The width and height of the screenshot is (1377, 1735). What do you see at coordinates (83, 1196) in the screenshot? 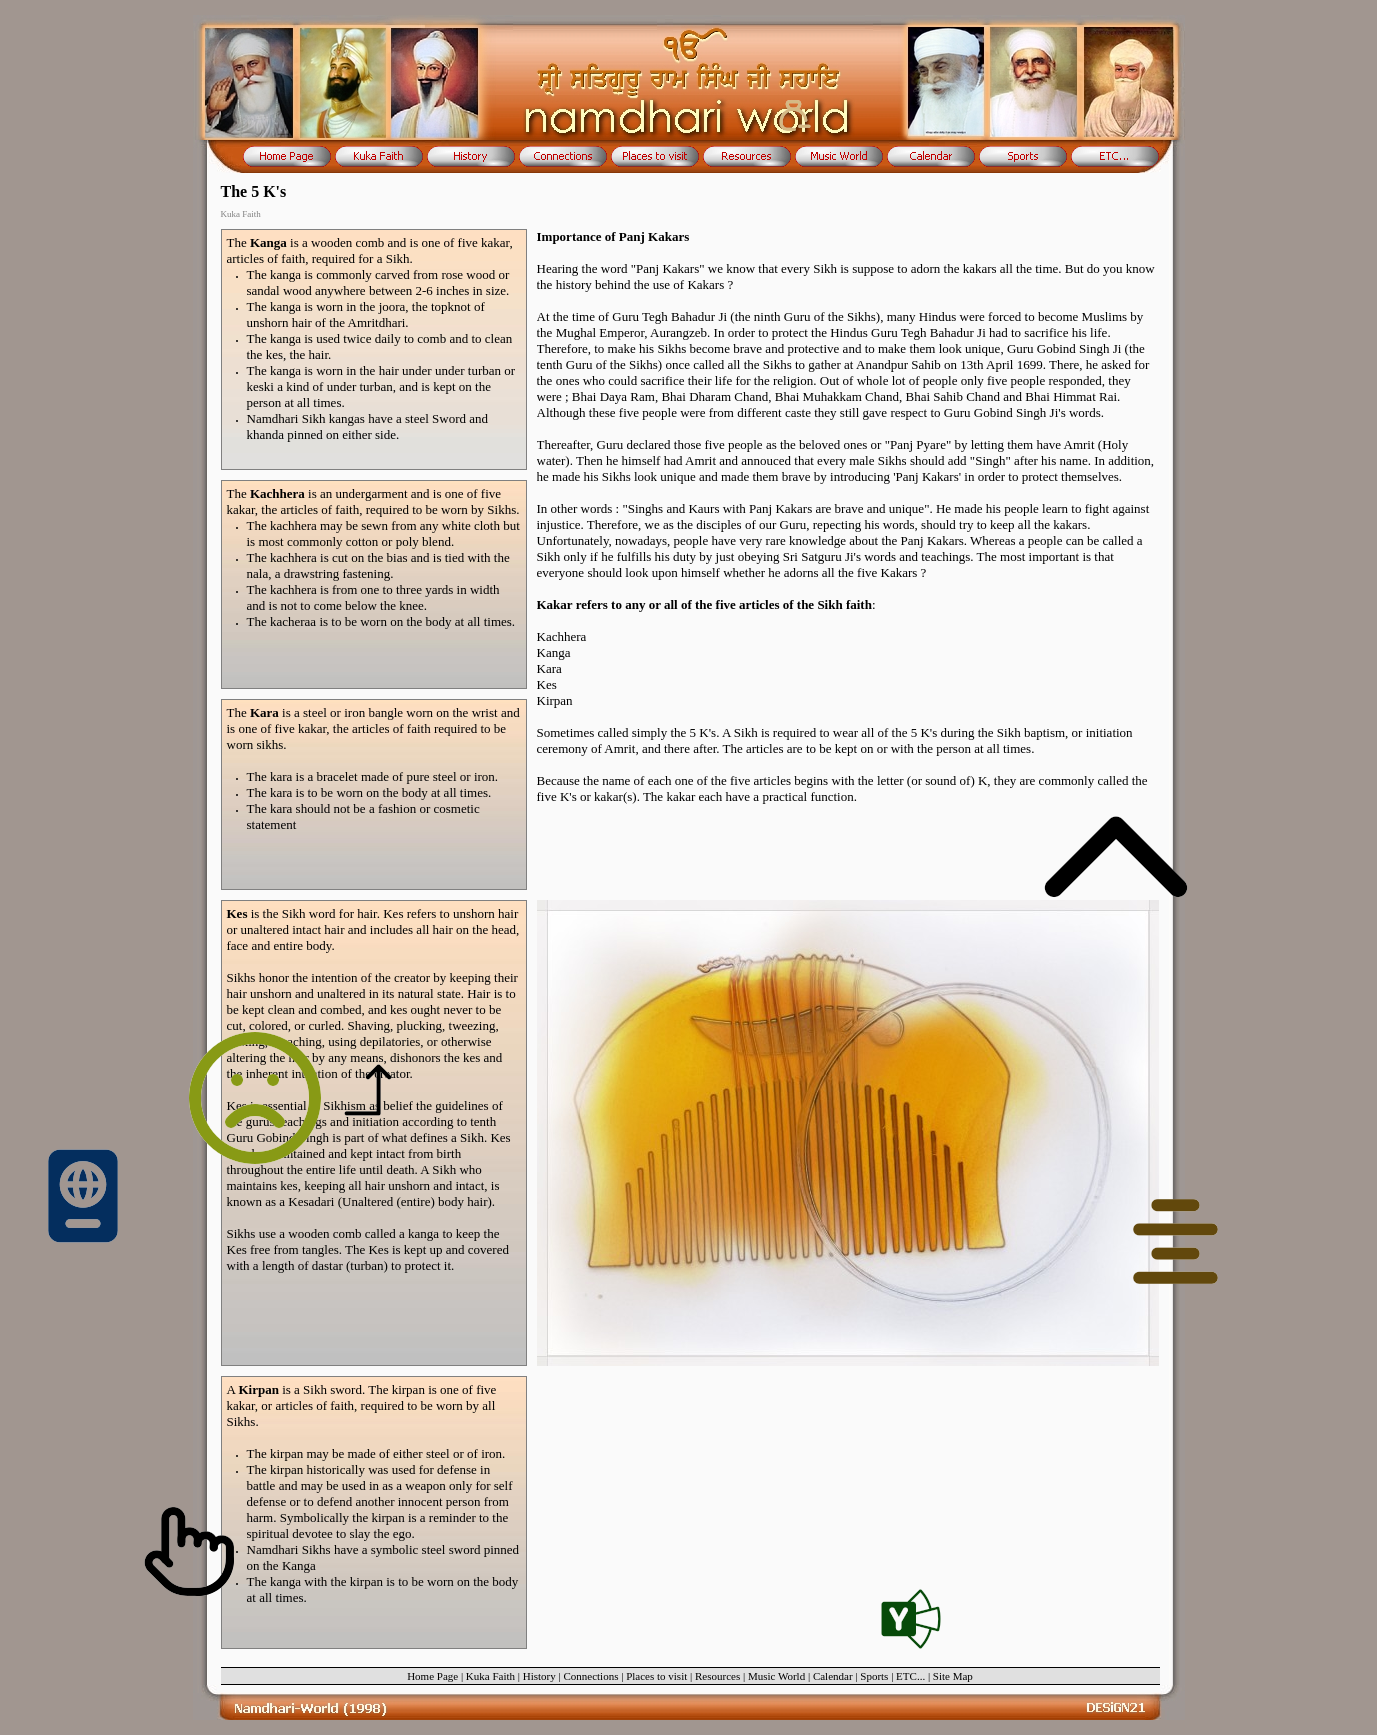
I see `access passport or travel documents` at bounding box center [83, 1196].